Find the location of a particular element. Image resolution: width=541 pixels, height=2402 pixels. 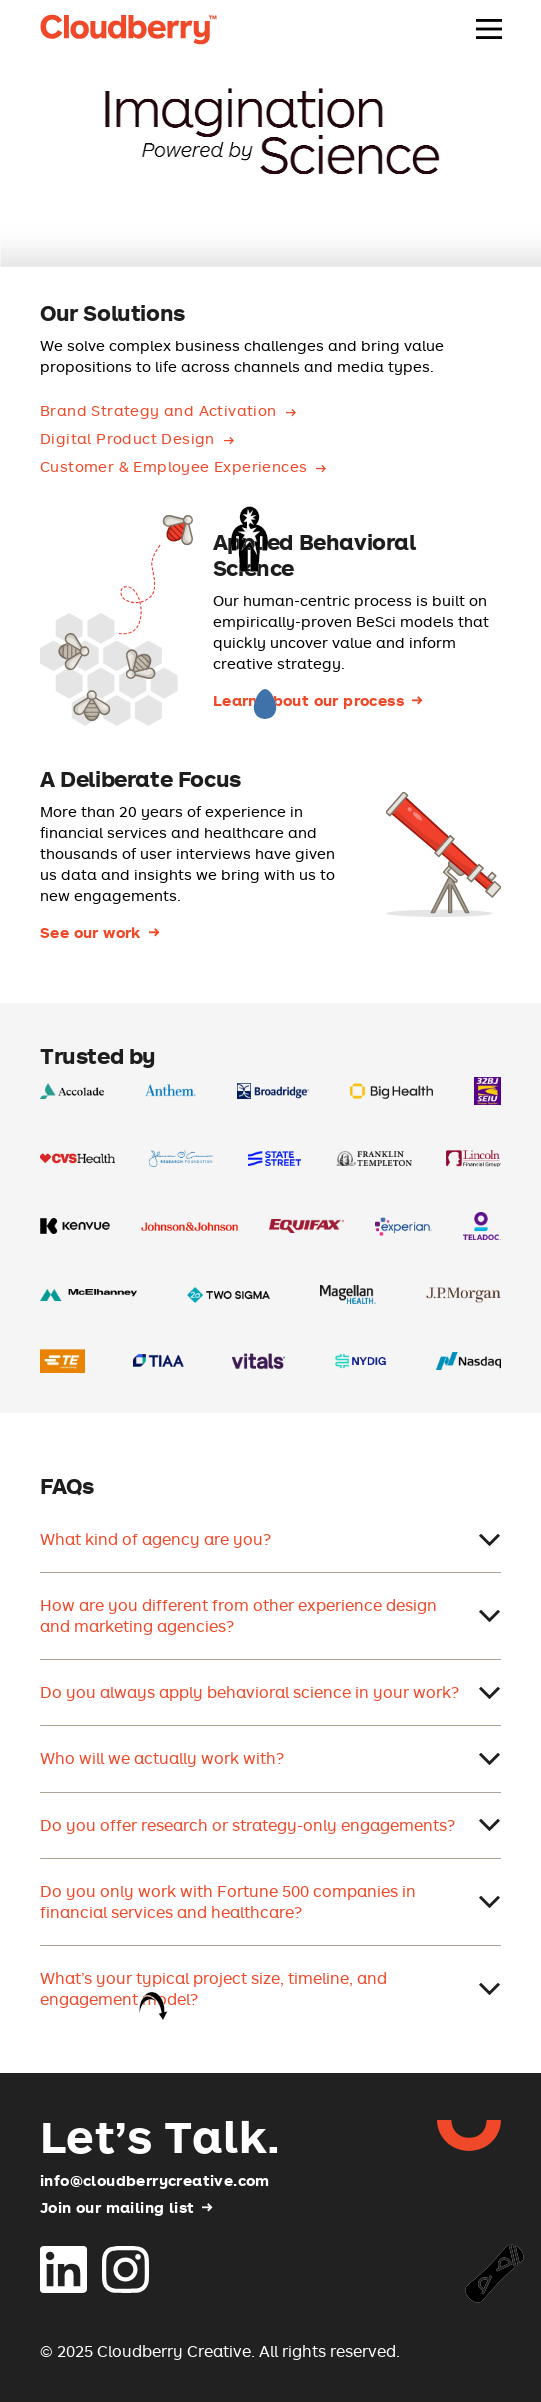

indicates an egg item or ingredient in a game inventory is located at coordinates (265, 704).